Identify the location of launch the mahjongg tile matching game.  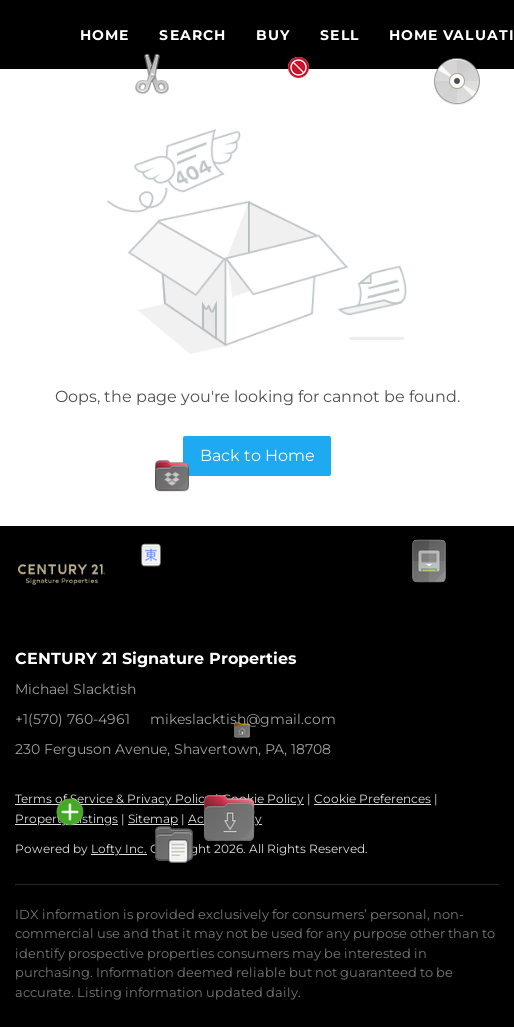
(151, 555).